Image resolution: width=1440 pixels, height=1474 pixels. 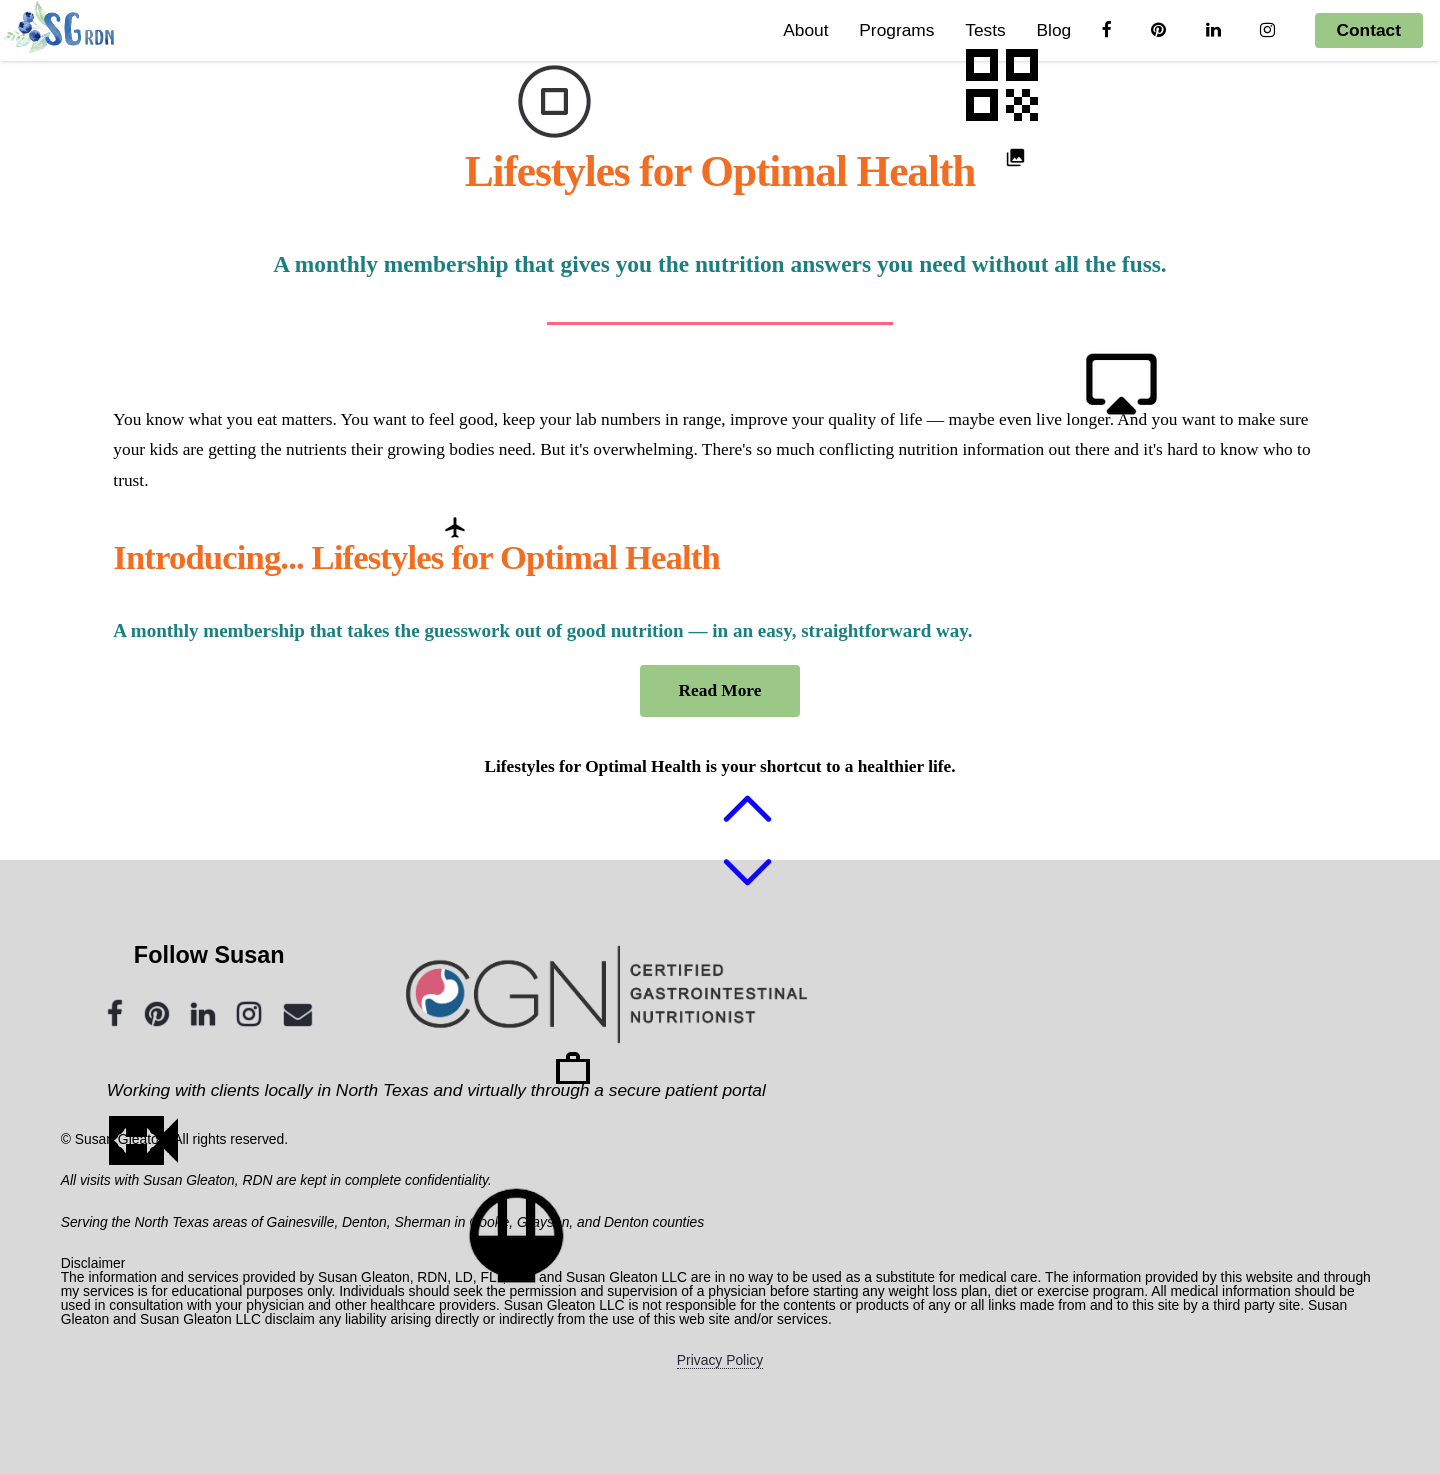 I want to click on access work or professional settings, so click(x=573, y=1069).